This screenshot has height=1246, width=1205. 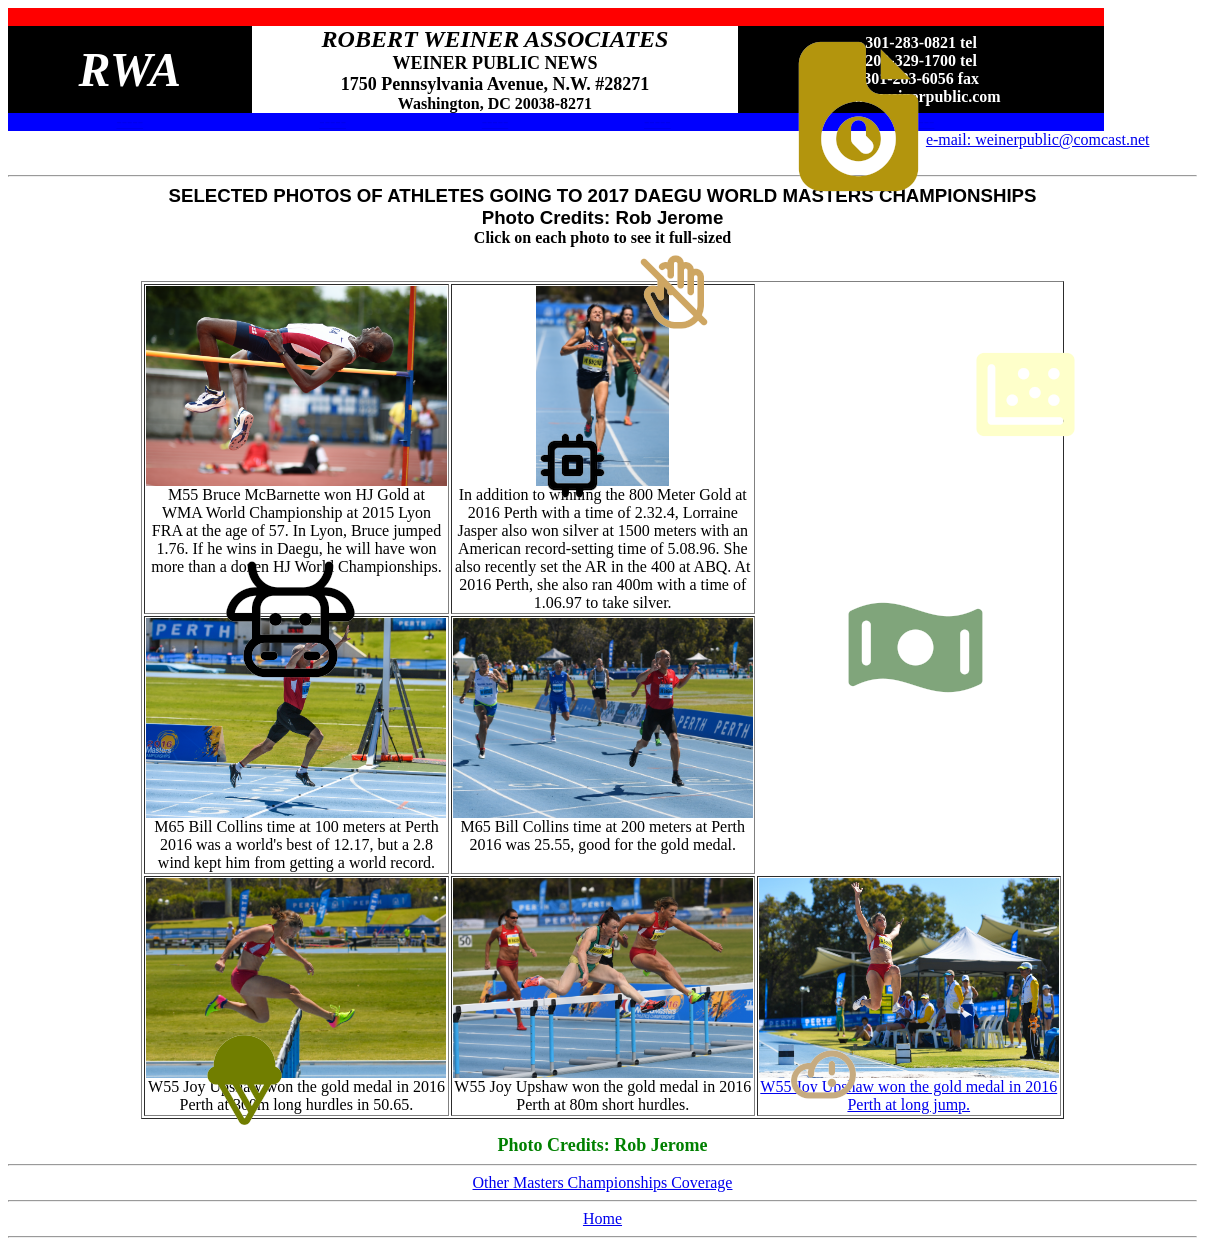 What do you see at coordinates (572, 465) in the screenshot?
I see `view device memory or RAM usage` at bounding box center [572, 465].